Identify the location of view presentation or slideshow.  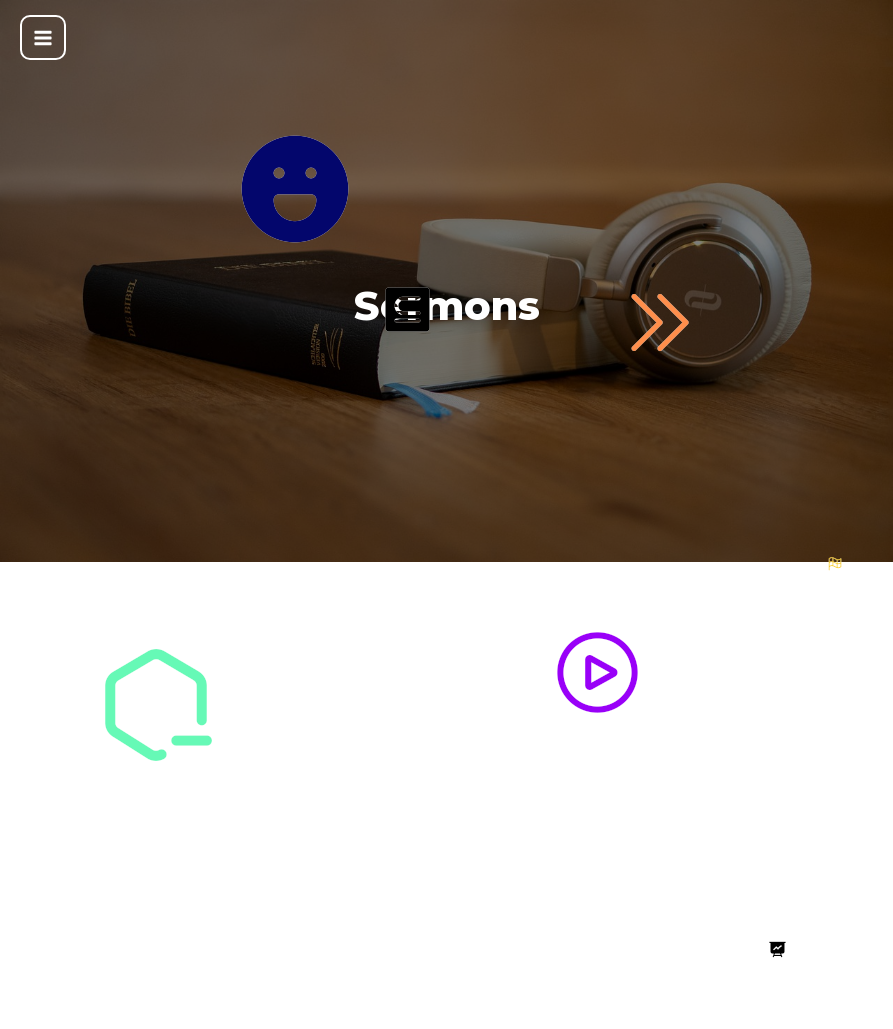
(777, 949).